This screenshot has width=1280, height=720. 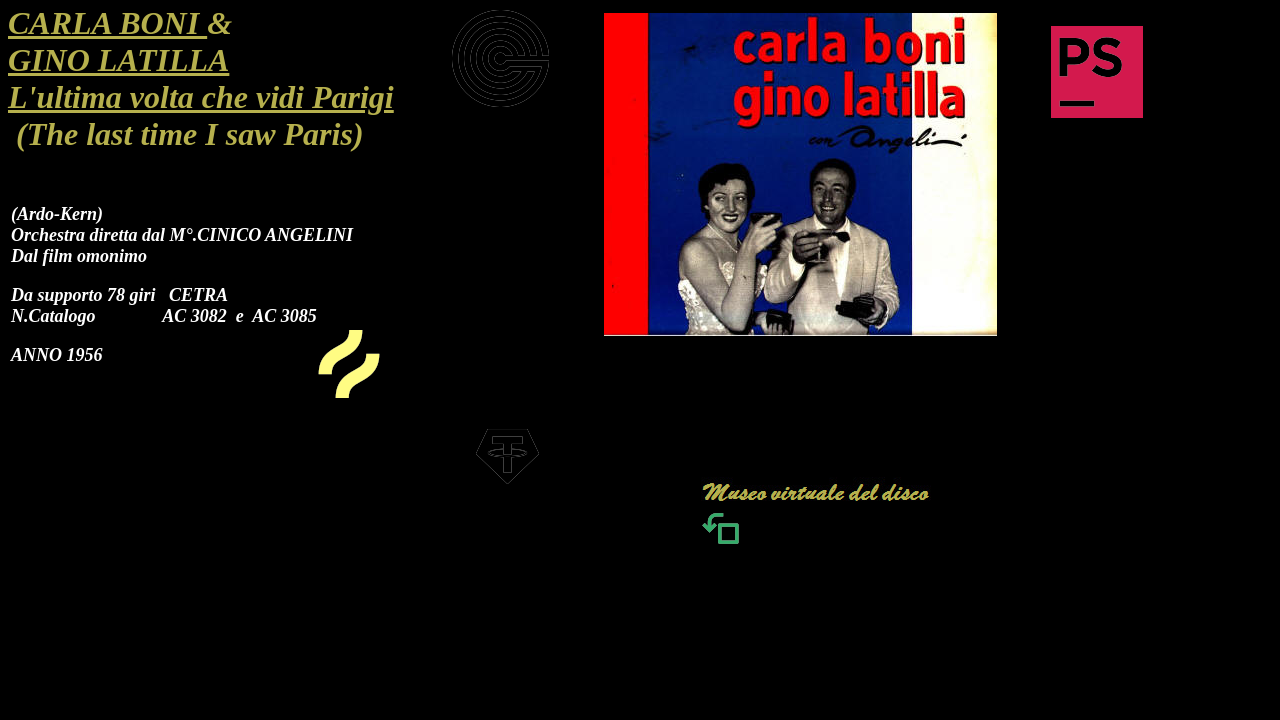 I want to click on tether (USDT) cryptocurrency logo, so click(x=507, y=456).